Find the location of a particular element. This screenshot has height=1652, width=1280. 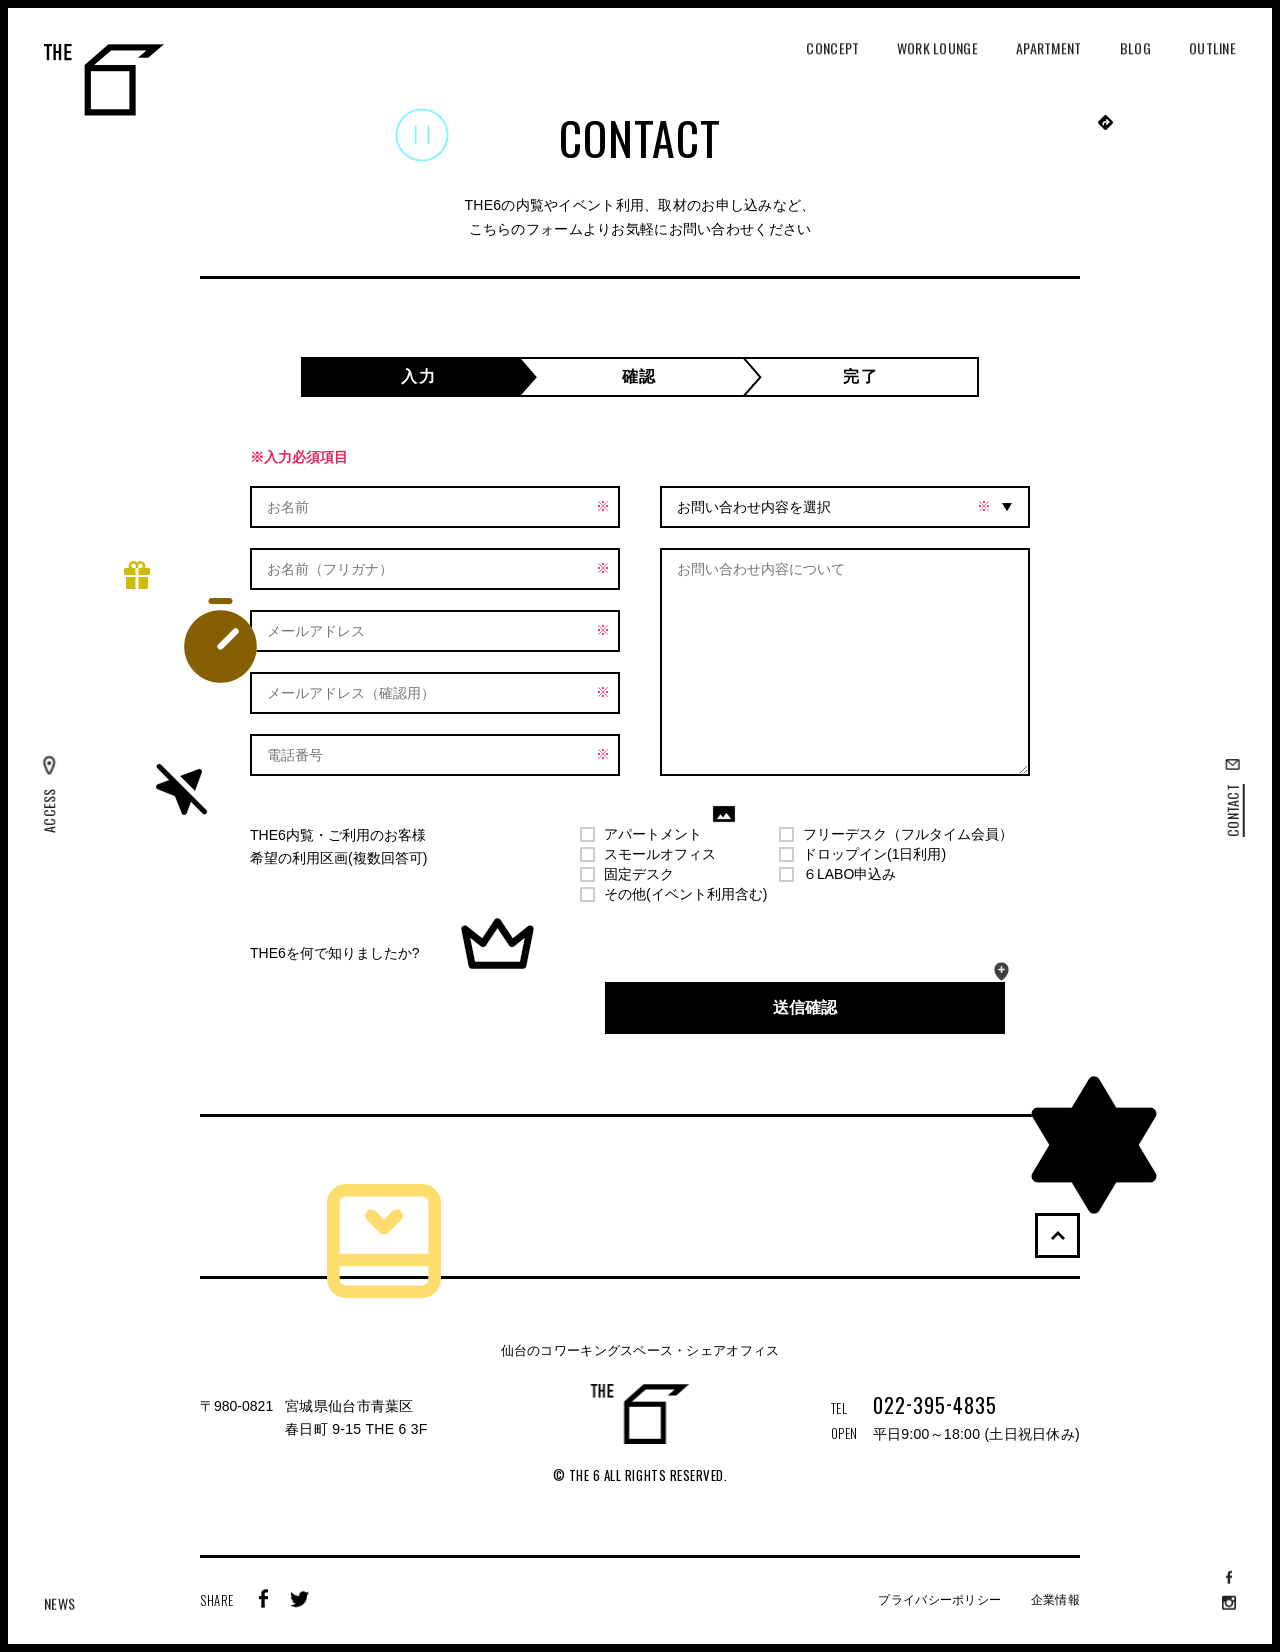

access gifts or rewards is located at coordinates (137, 575).